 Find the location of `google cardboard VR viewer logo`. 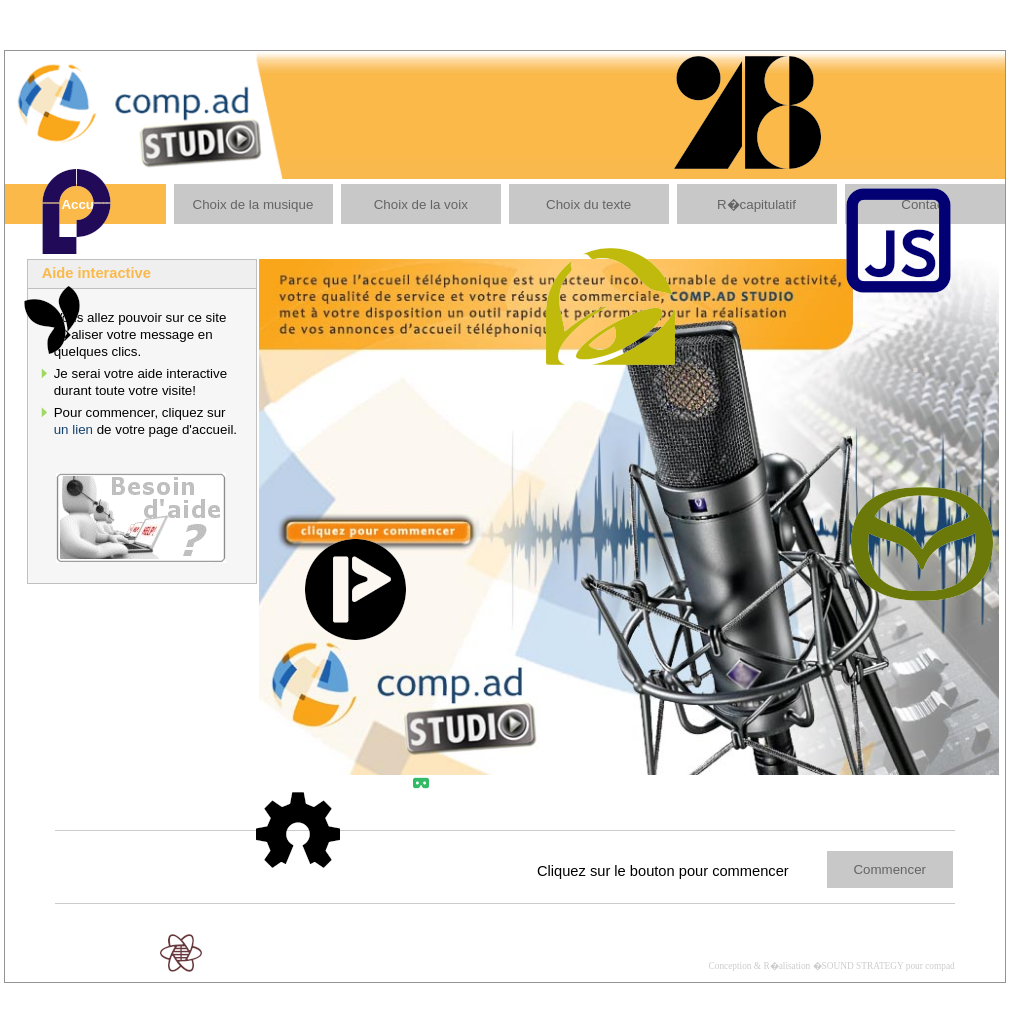

google cardboard VR viewer logo is located at coordinates (421, 783).